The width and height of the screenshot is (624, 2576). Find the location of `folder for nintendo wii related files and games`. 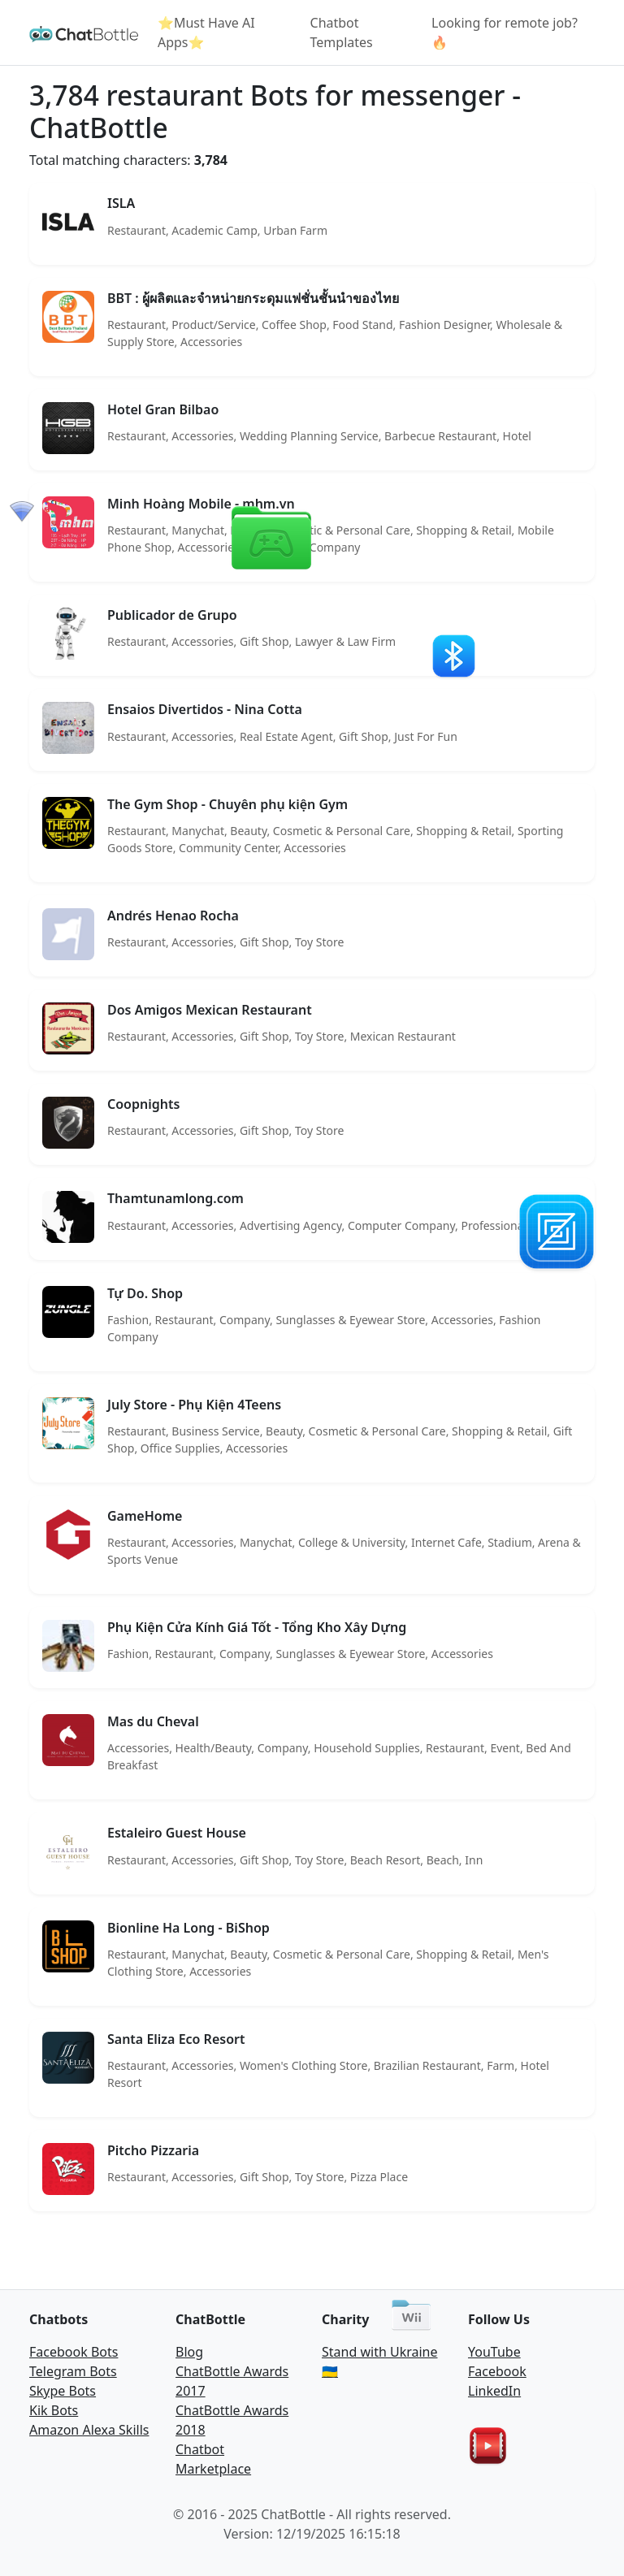

folder for nintendo wii related files and games is located at coordinates (411, 2316).